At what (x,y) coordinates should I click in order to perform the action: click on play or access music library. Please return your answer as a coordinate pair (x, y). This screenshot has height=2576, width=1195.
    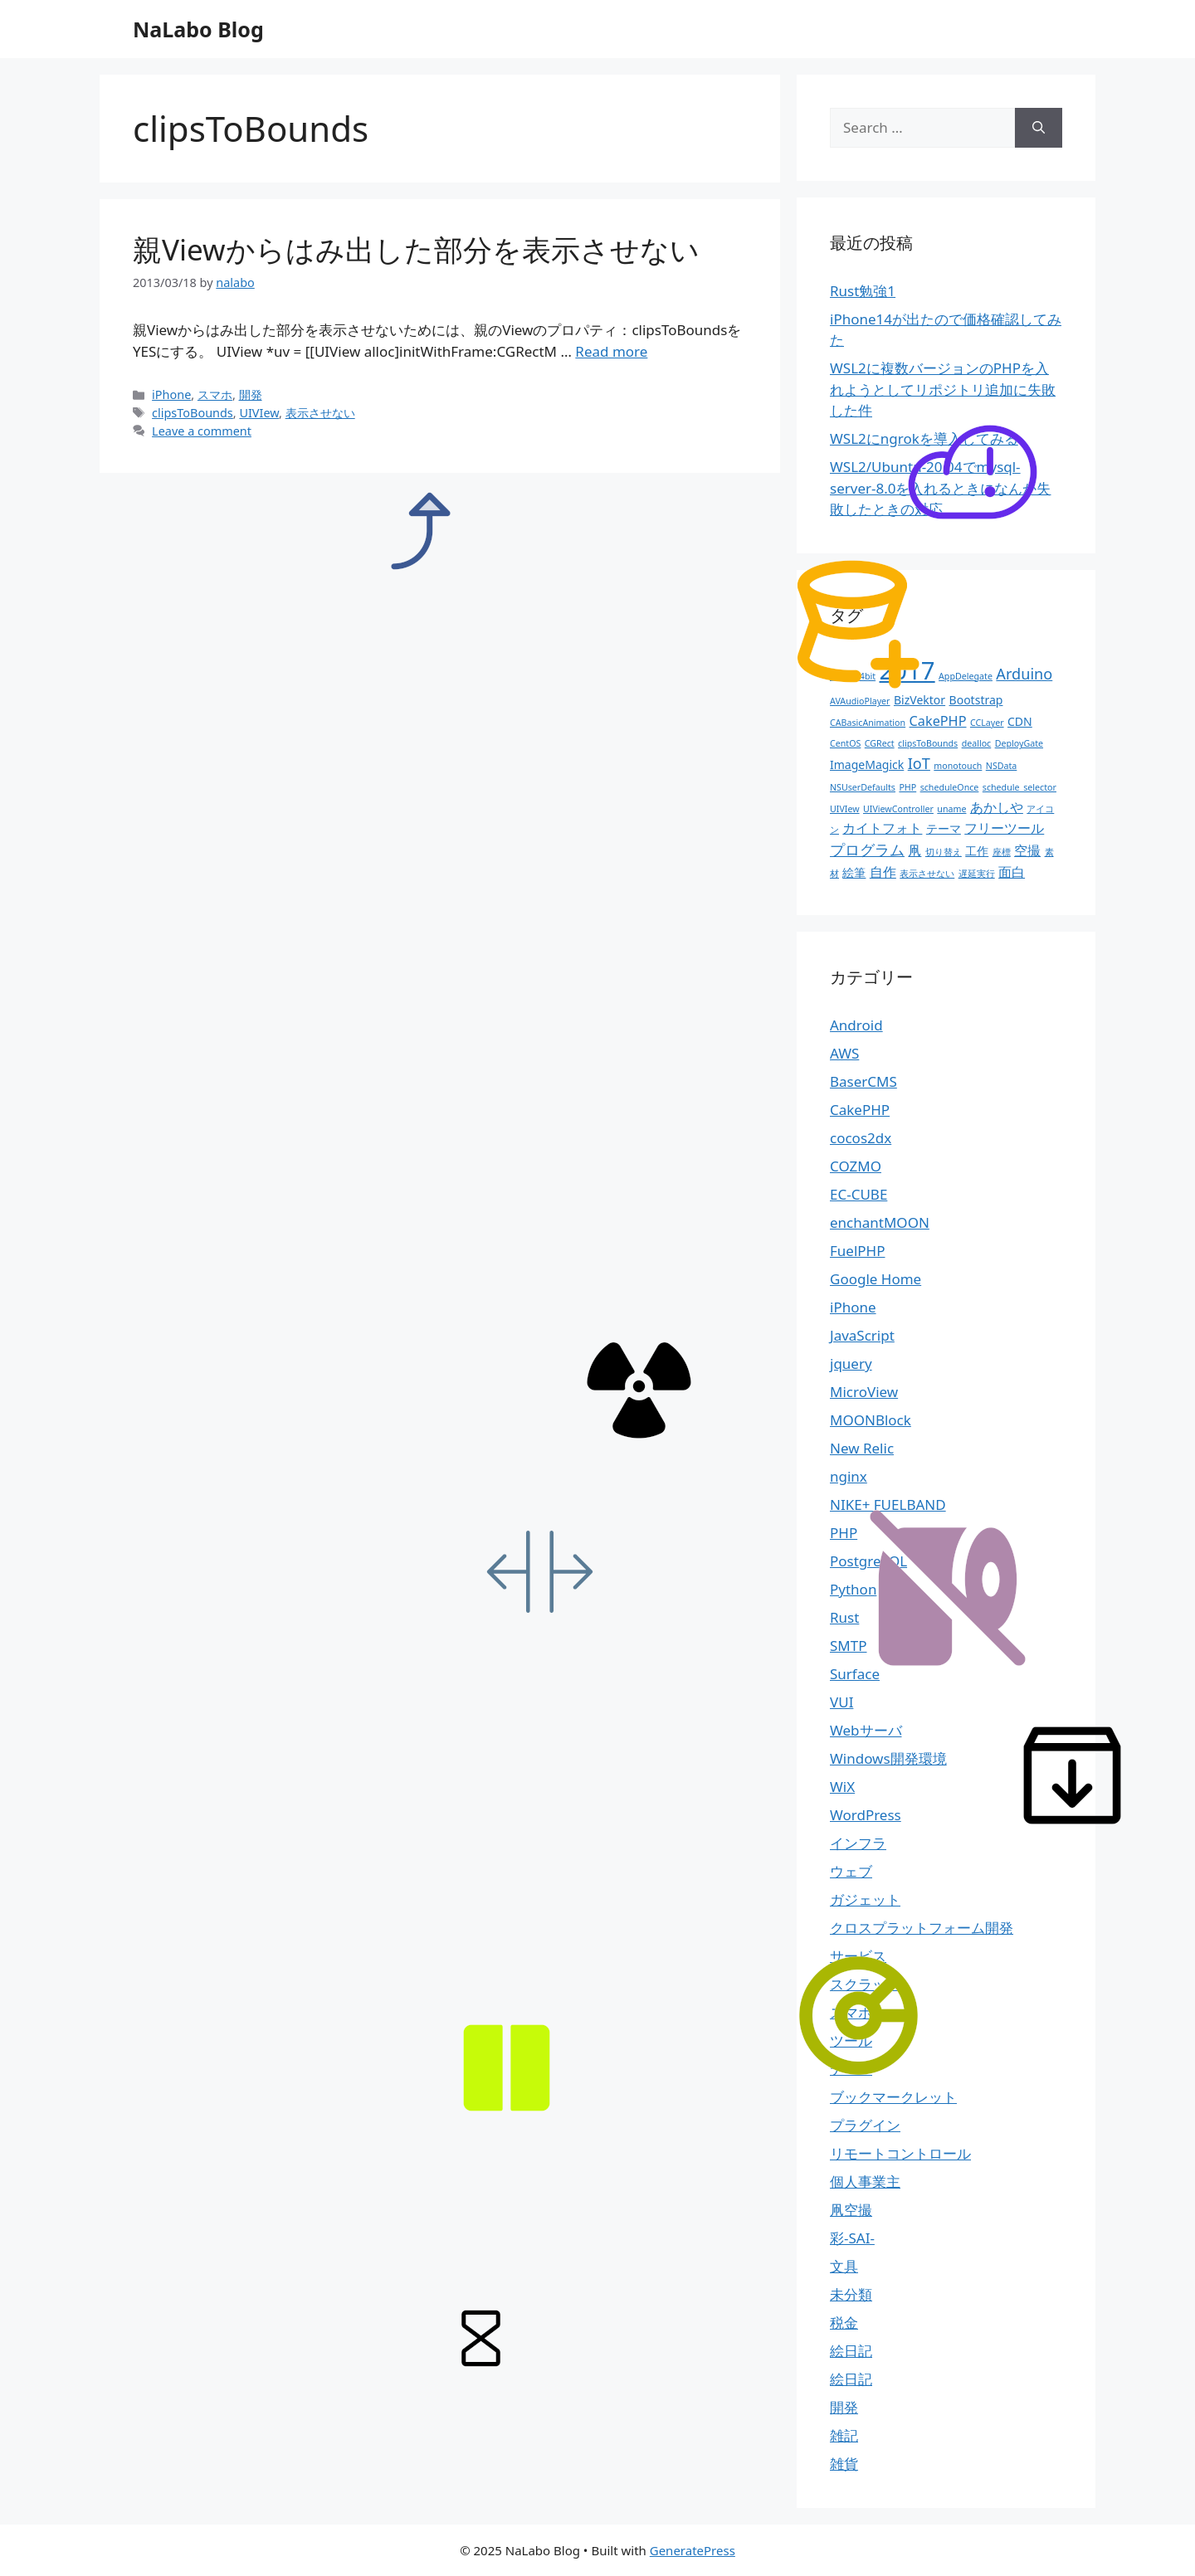
    Looking at the image, I should click on (858, 2015).